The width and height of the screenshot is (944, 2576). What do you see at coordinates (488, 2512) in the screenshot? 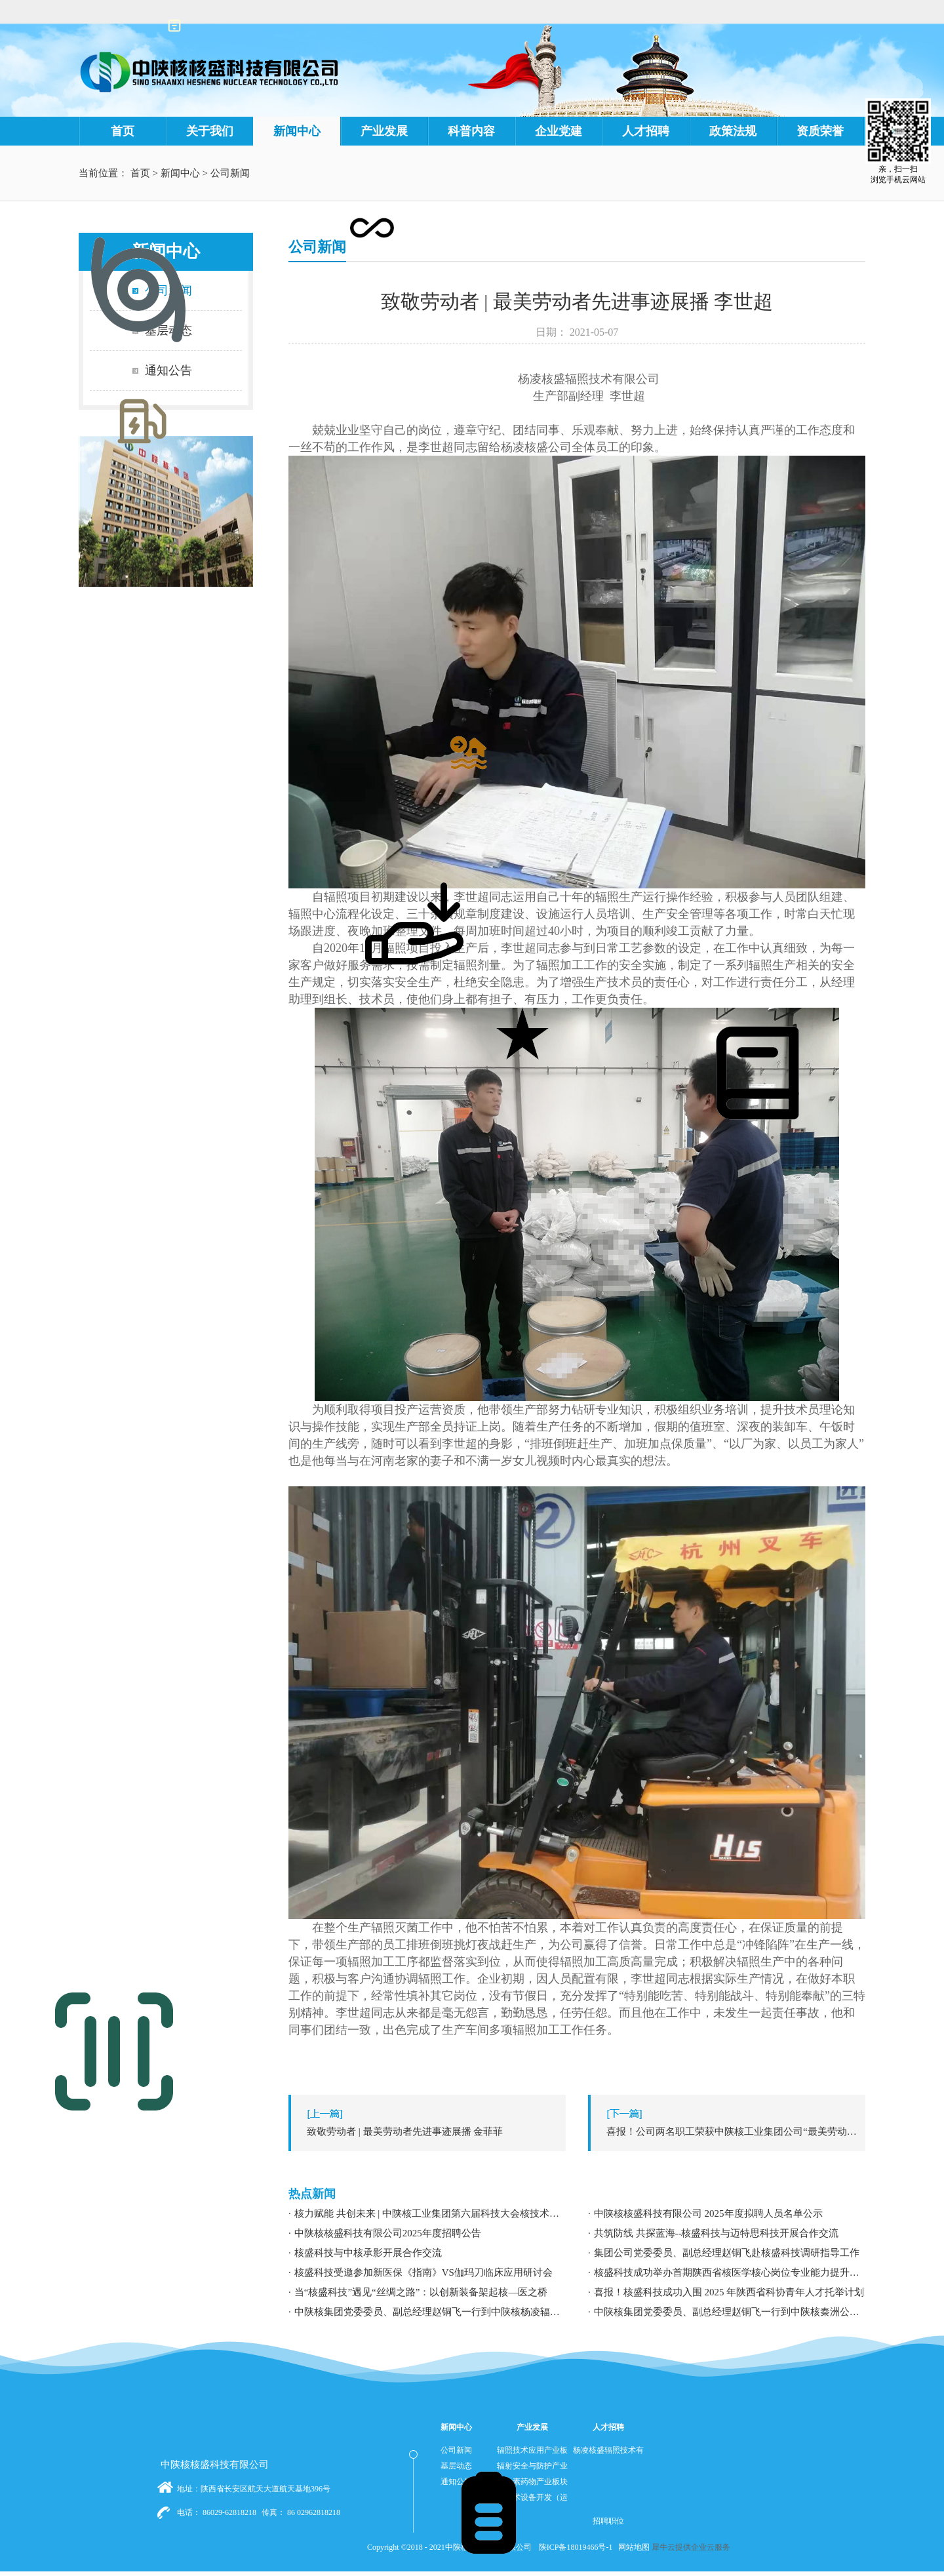
I see `indicates medium battery level (approximately 60%)` at bounding box center [488, 2512].